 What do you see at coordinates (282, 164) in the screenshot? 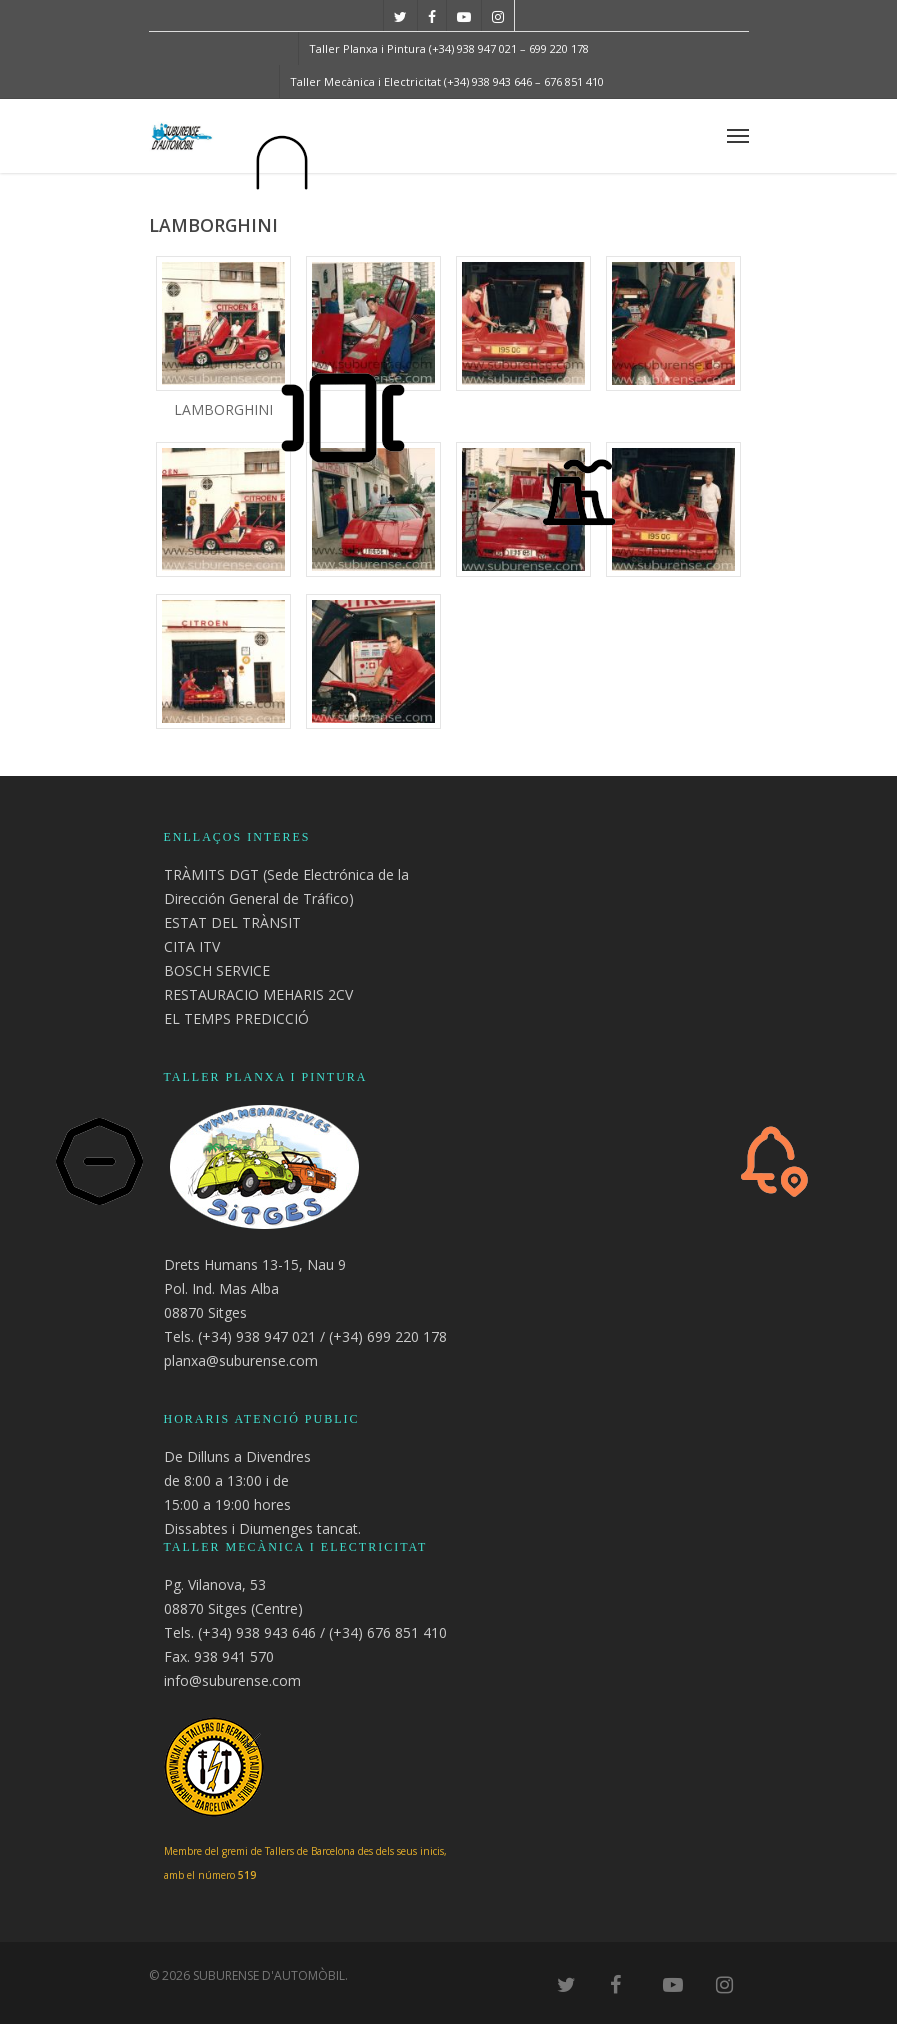
I see `indicates set intersection in data operations` at bounding box center [282, 164].